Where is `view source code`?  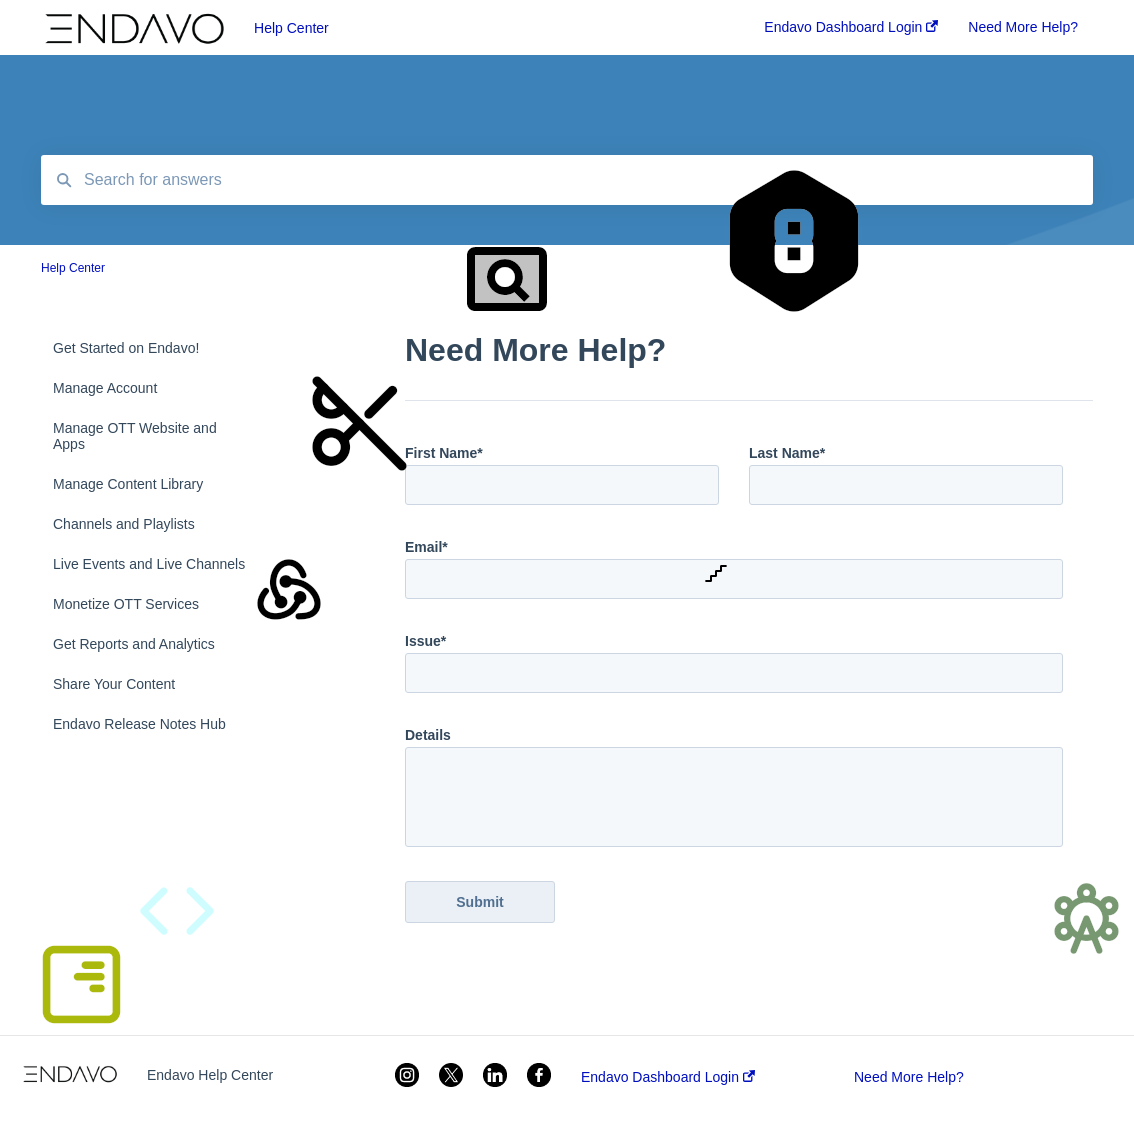
view source code is located at coordinates (177, 911).